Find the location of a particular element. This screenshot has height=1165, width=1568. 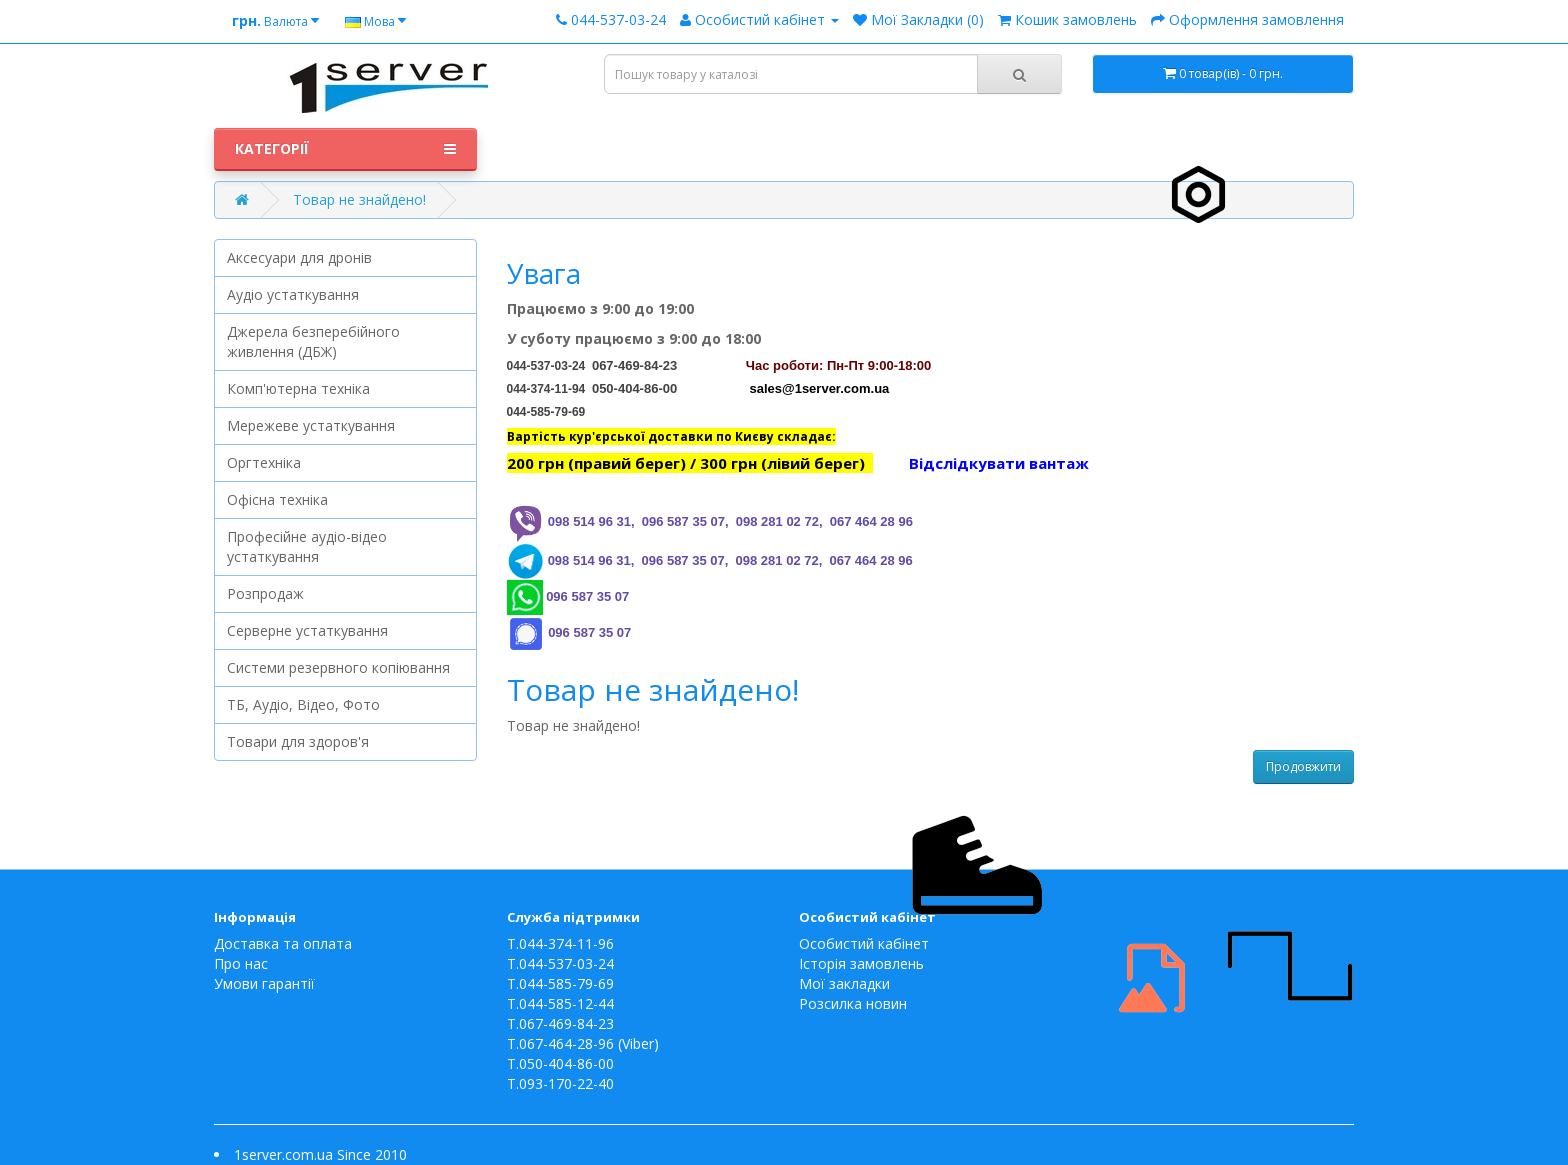

access settings or configuration options is located at coordinates (1198, 194).